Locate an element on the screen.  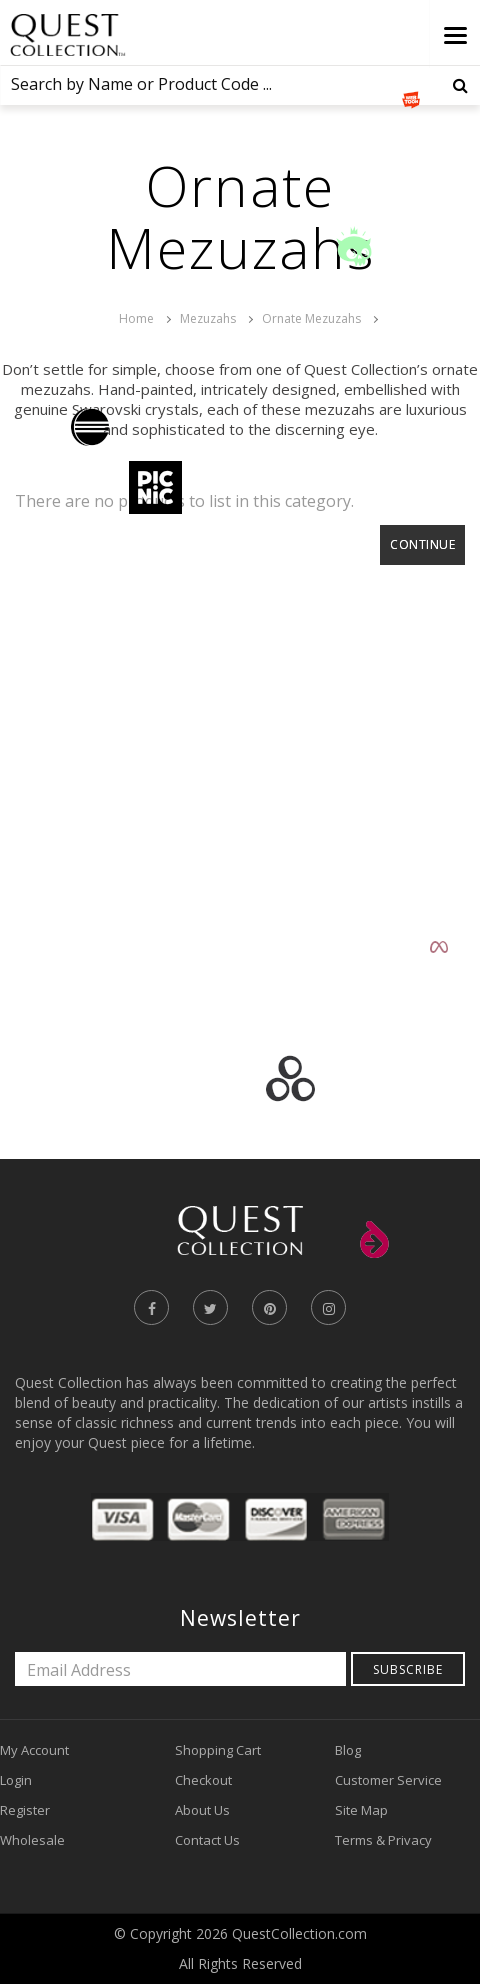
doctrine PHP database library logo is located at coordinates (374, 1239).